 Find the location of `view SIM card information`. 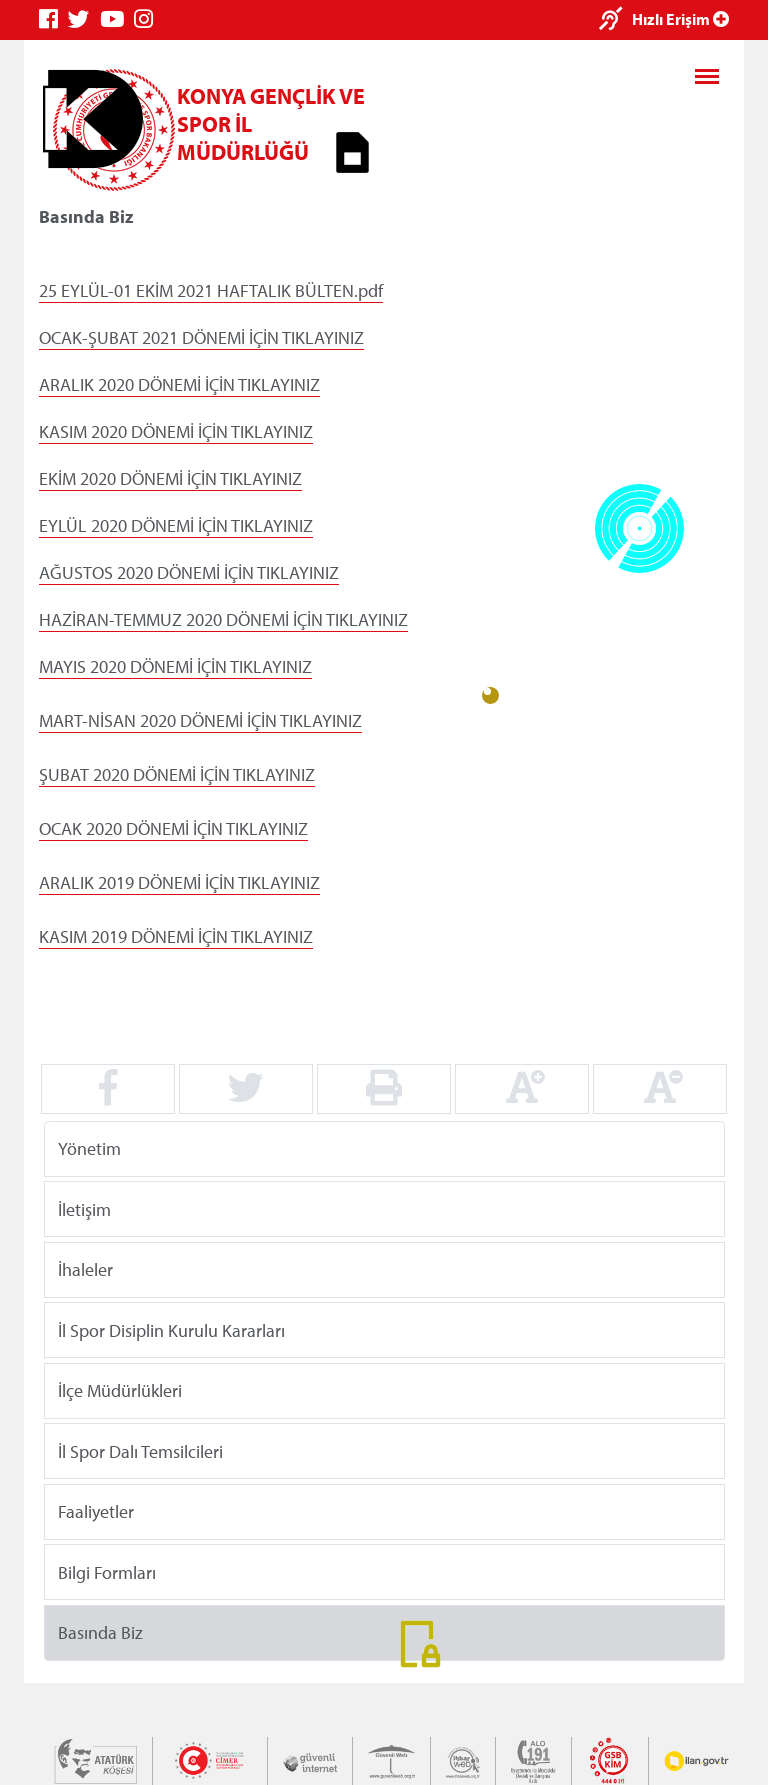

view SIM card information is located at coordinates (352, 152).